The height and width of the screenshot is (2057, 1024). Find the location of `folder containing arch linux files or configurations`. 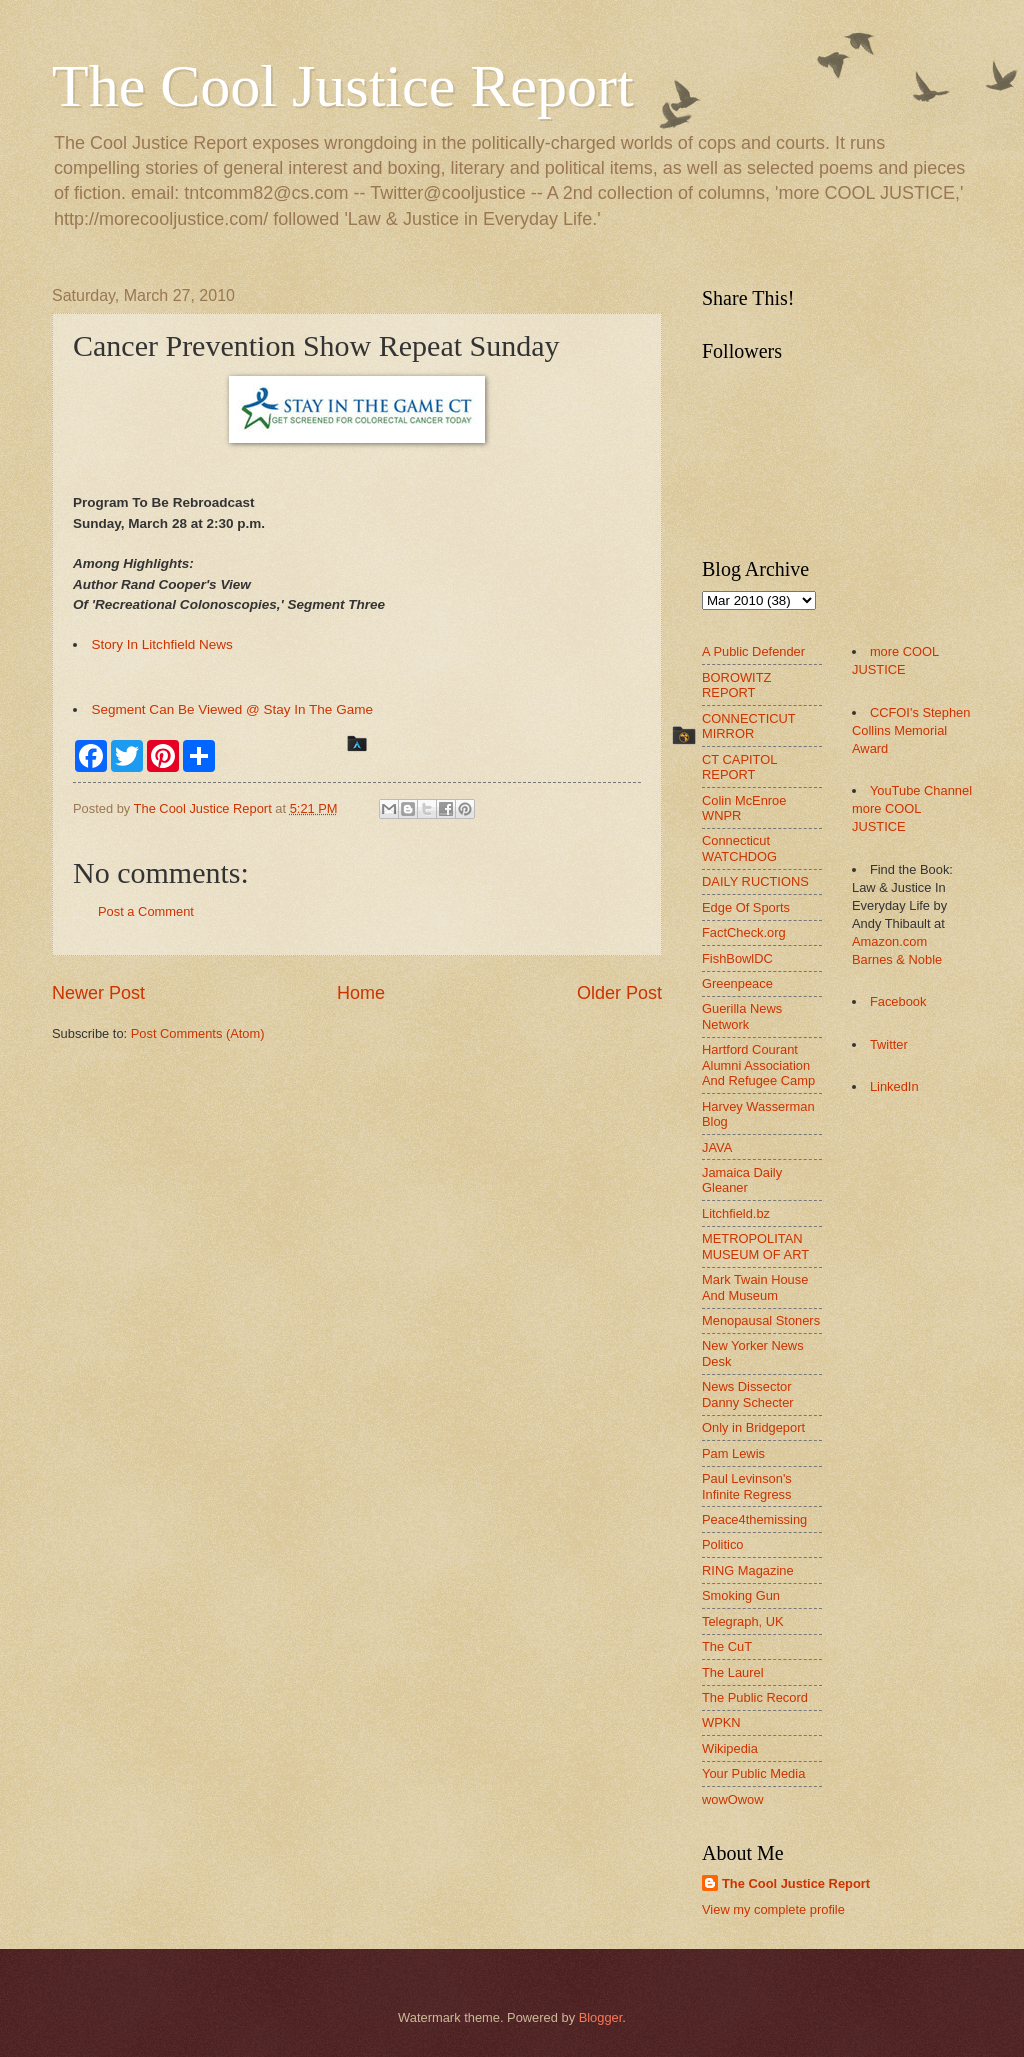

folder containing arch linux files or configurations is located at coordinates (357, 744).